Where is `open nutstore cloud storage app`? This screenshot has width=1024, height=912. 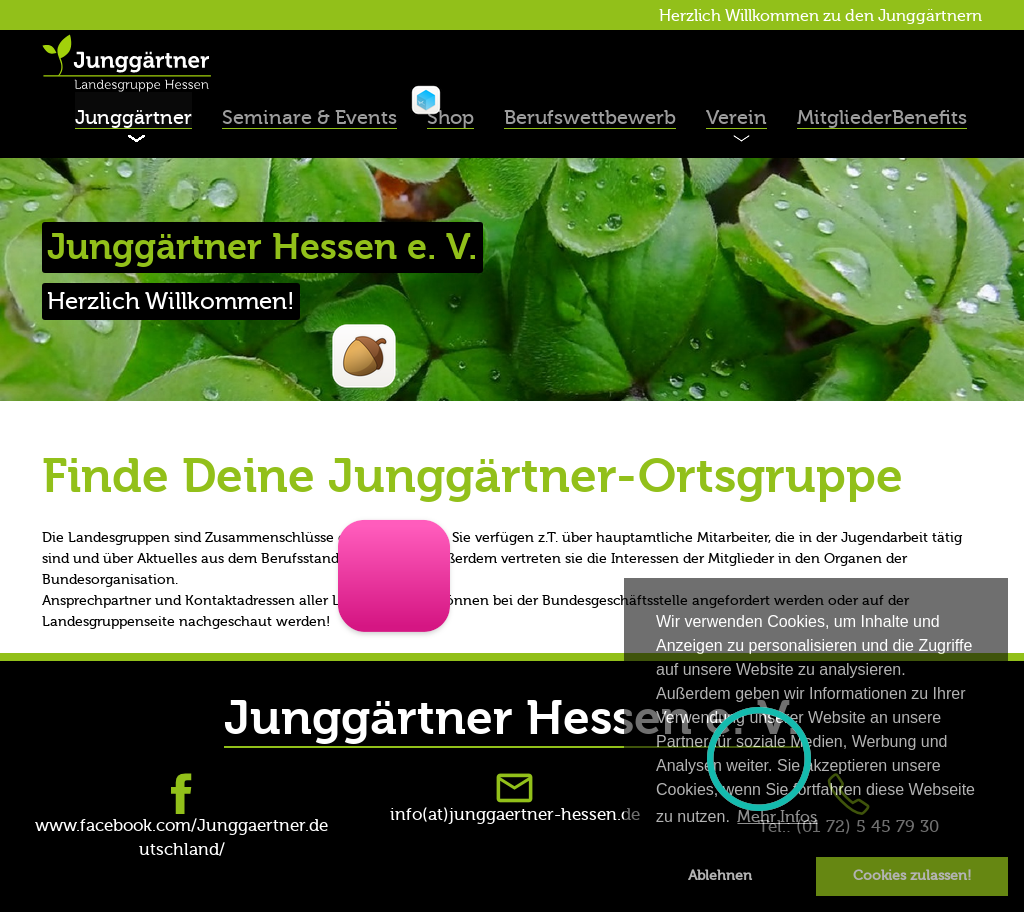 open nutstore cloud storage app is located at coordinates (364, 356).